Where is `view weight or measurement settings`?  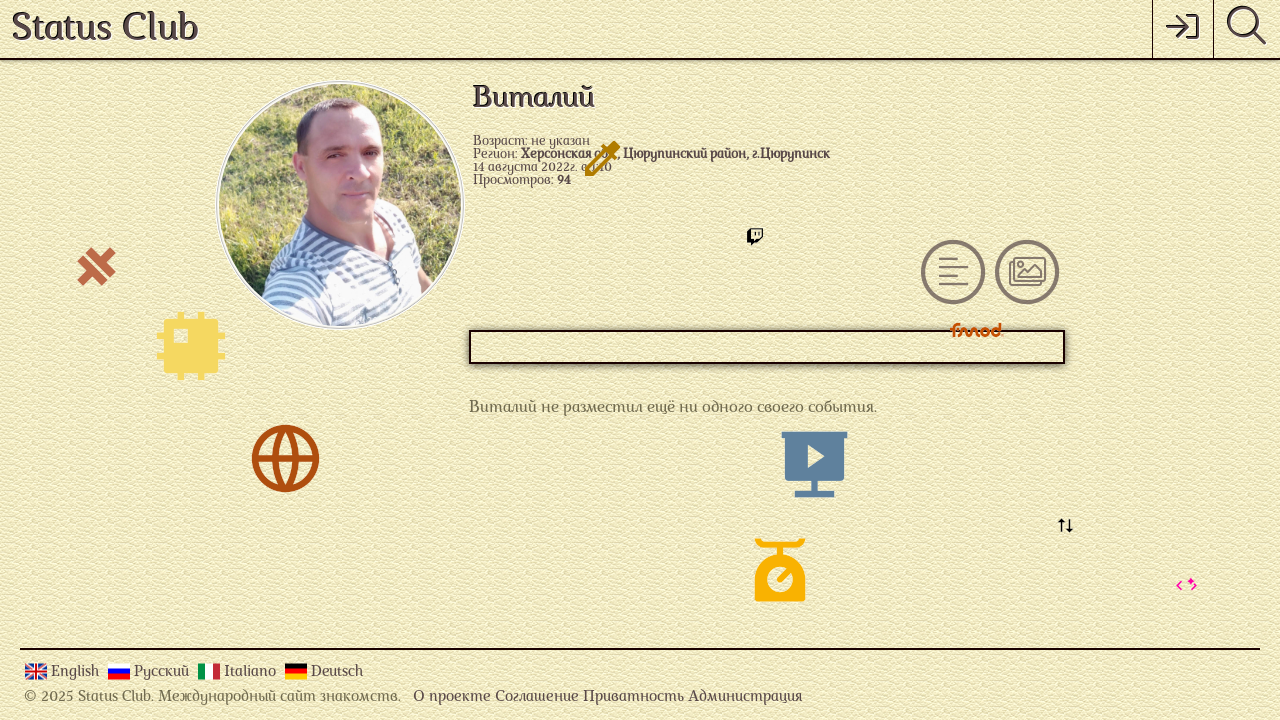 view weight or measurement settings is located at coordinates (780, 570).